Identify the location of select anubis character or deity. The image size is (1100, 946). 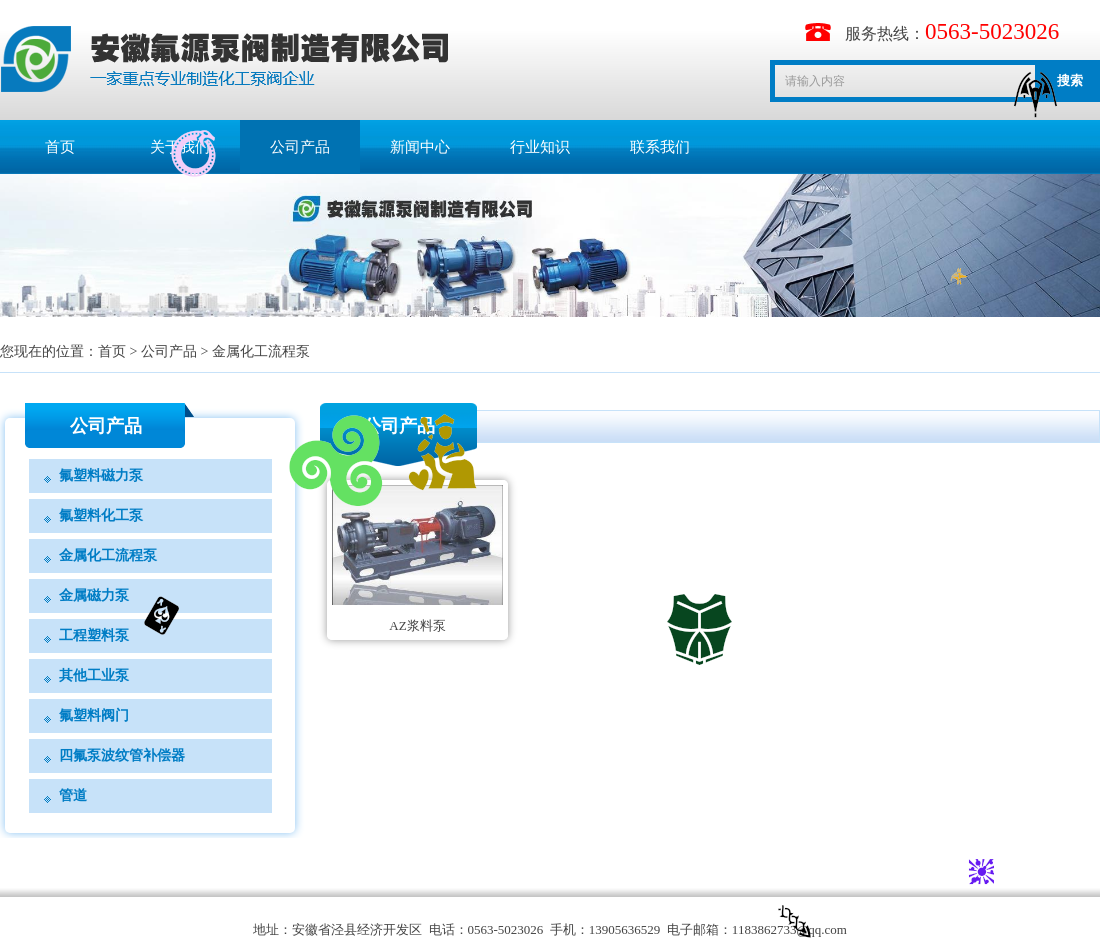
(959, 276).